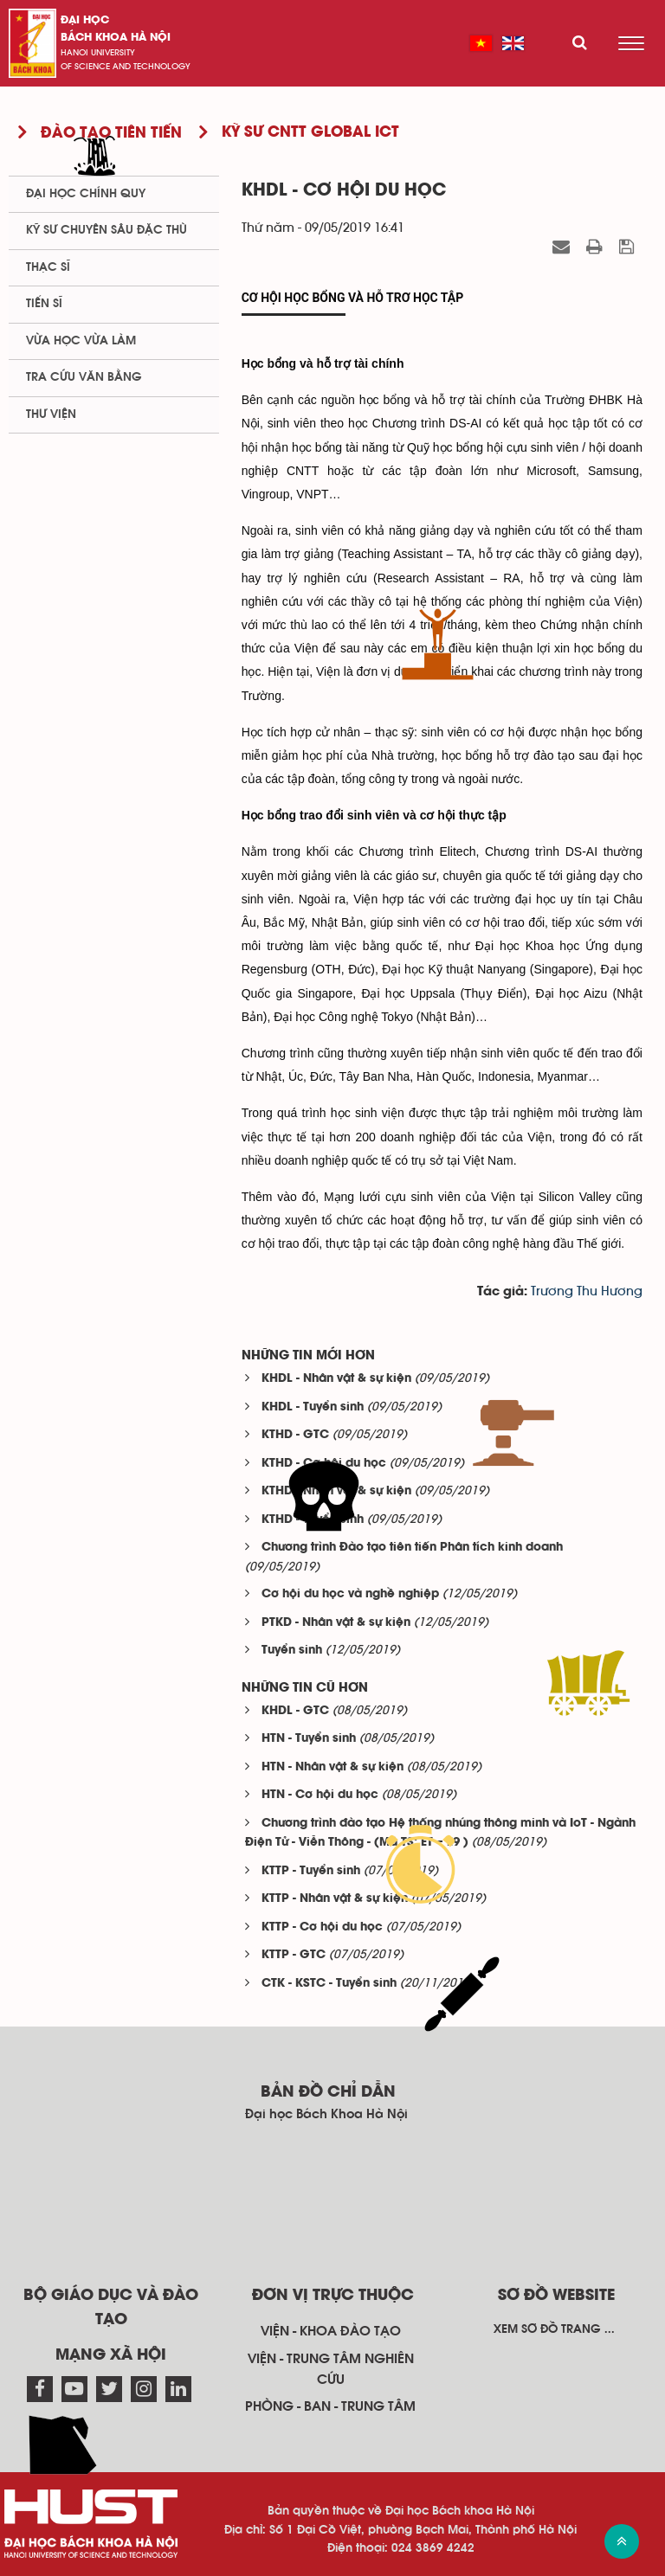  What do you see at coordinates (324, 1496) in the screenshot?
I see `indicates player death or game over state` at bounding box center [324, 1496].